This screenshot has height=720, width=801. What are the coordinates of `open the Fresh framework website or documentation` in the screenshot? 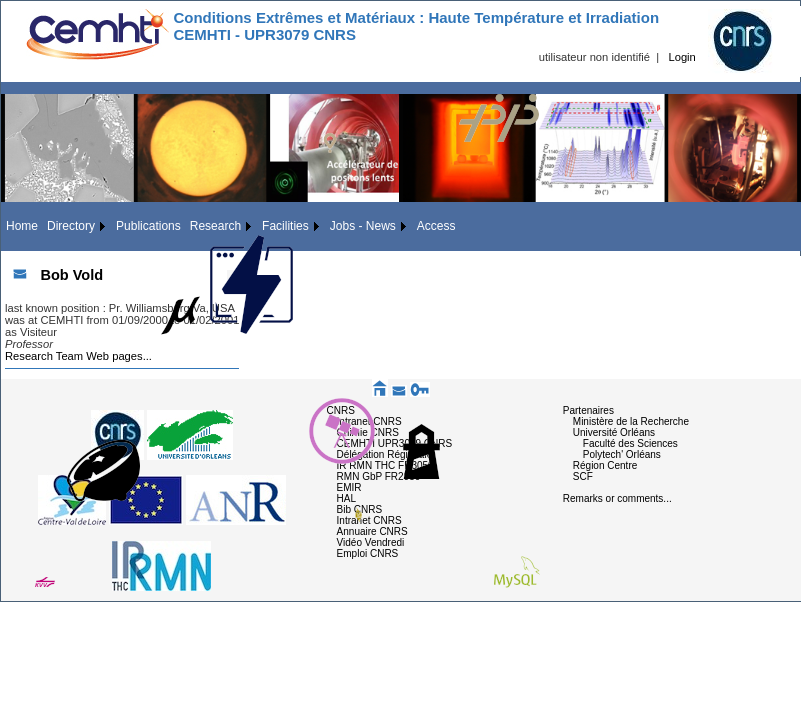 It's located at (103, 470).